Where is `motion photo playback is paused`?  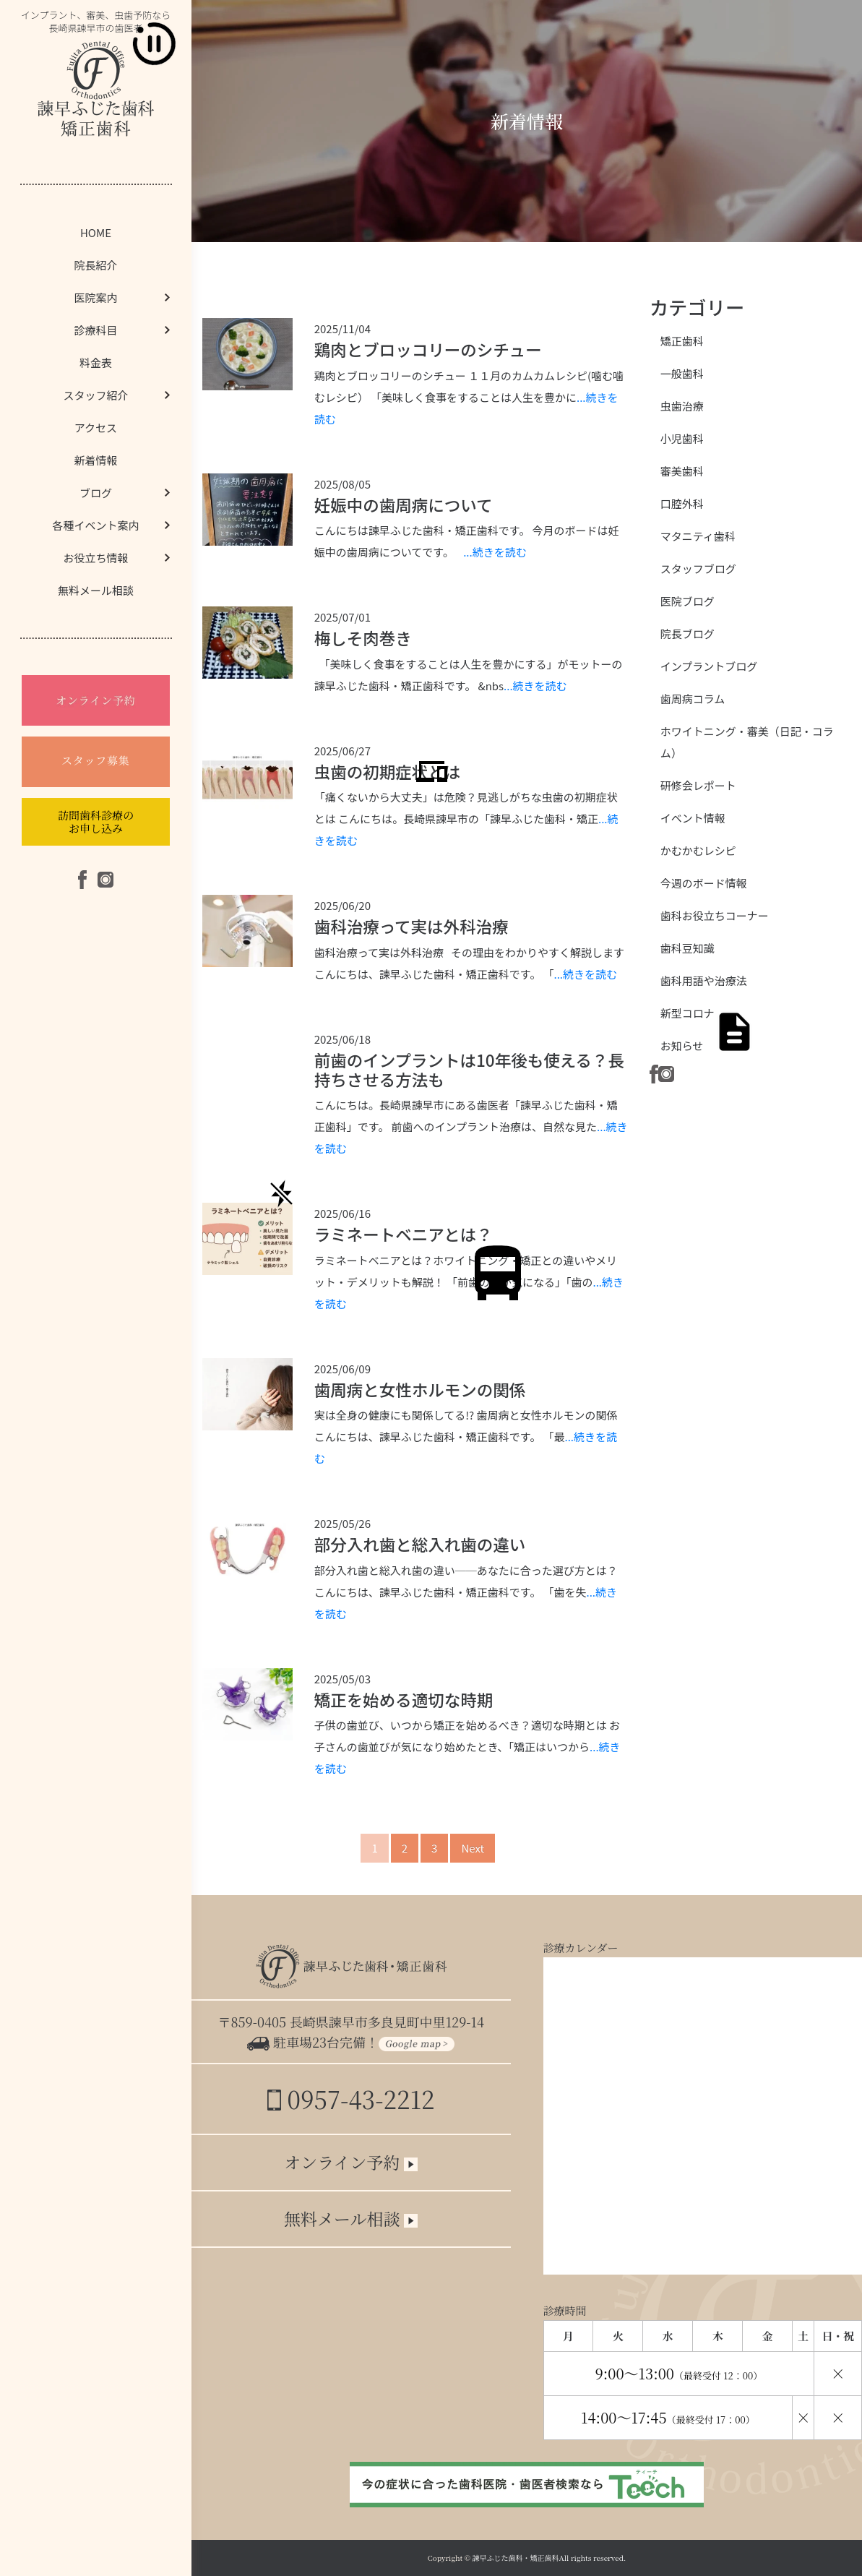
motion photo playback is paused is located at coordinates (154, 43).